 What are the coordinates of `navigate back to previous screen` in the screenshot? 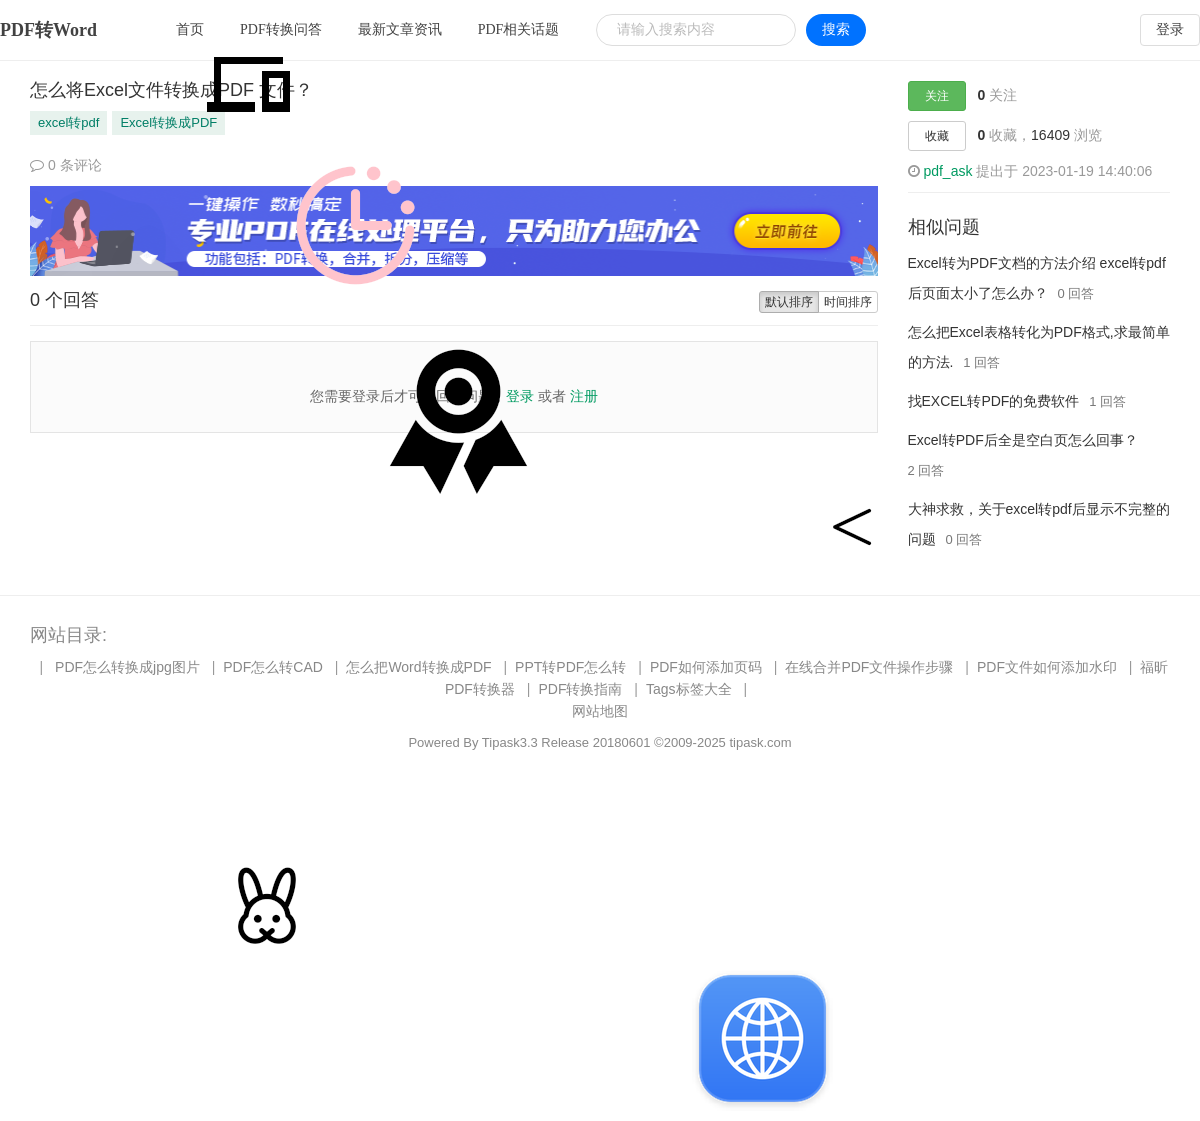 It's located at (853, 527).